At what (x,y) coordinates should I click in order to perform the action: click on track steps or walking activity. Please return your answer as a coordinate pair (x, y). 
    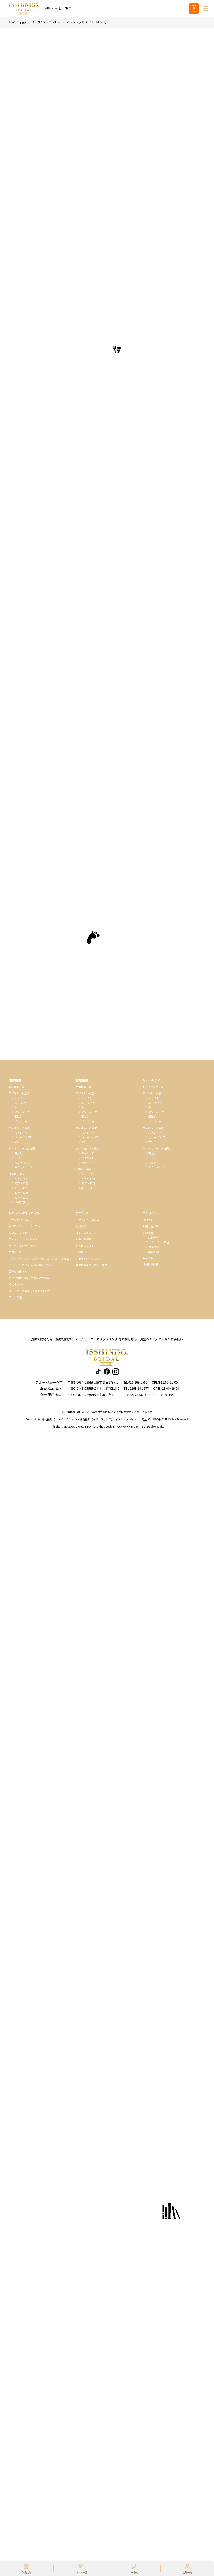
    Looking at the image, I should click on (93, 937).